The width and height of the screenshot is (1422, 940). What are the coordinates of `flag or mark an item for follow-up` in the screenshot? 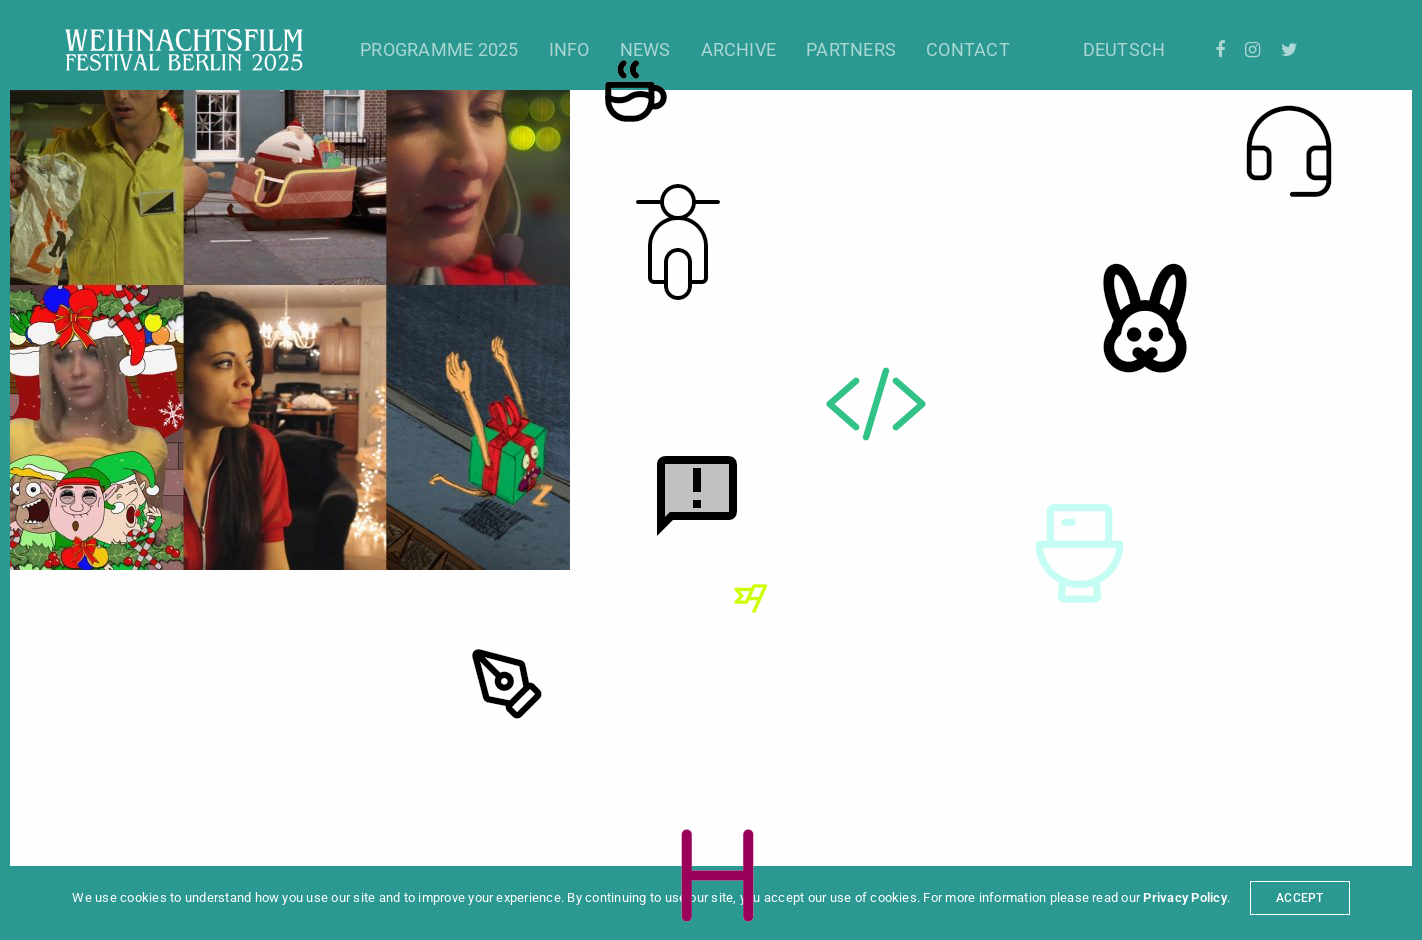 It's located at (750, 597).